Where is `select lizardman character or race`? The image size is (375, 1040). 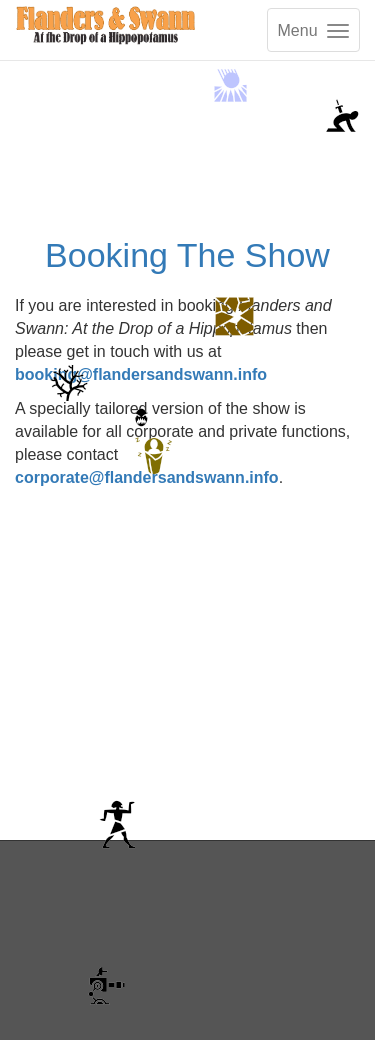
select lizardman character or race is located at coordinates (141, 417).